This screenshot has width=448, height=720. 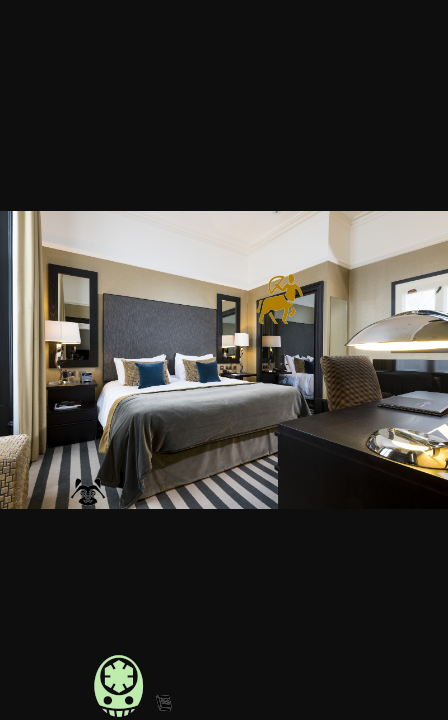 I want to click on indicates a freeze or stun status effect in gameplay, so click(x=119, y=686).